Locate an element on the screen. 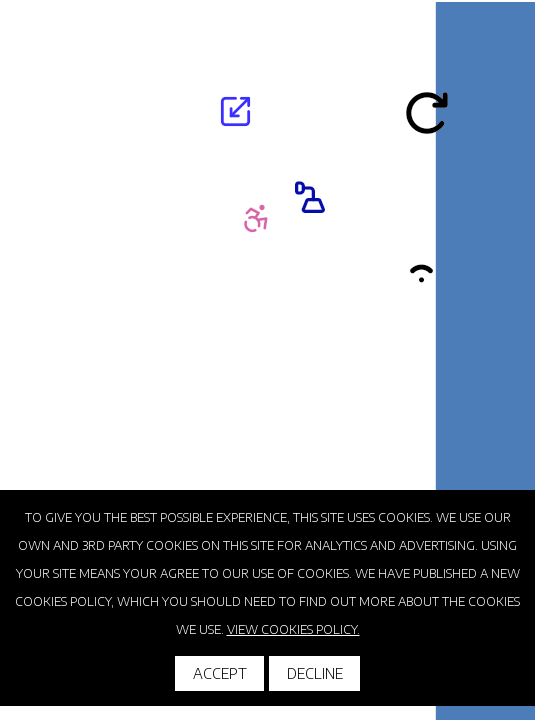  redo the last undone action is located at coordinates (427, 113).